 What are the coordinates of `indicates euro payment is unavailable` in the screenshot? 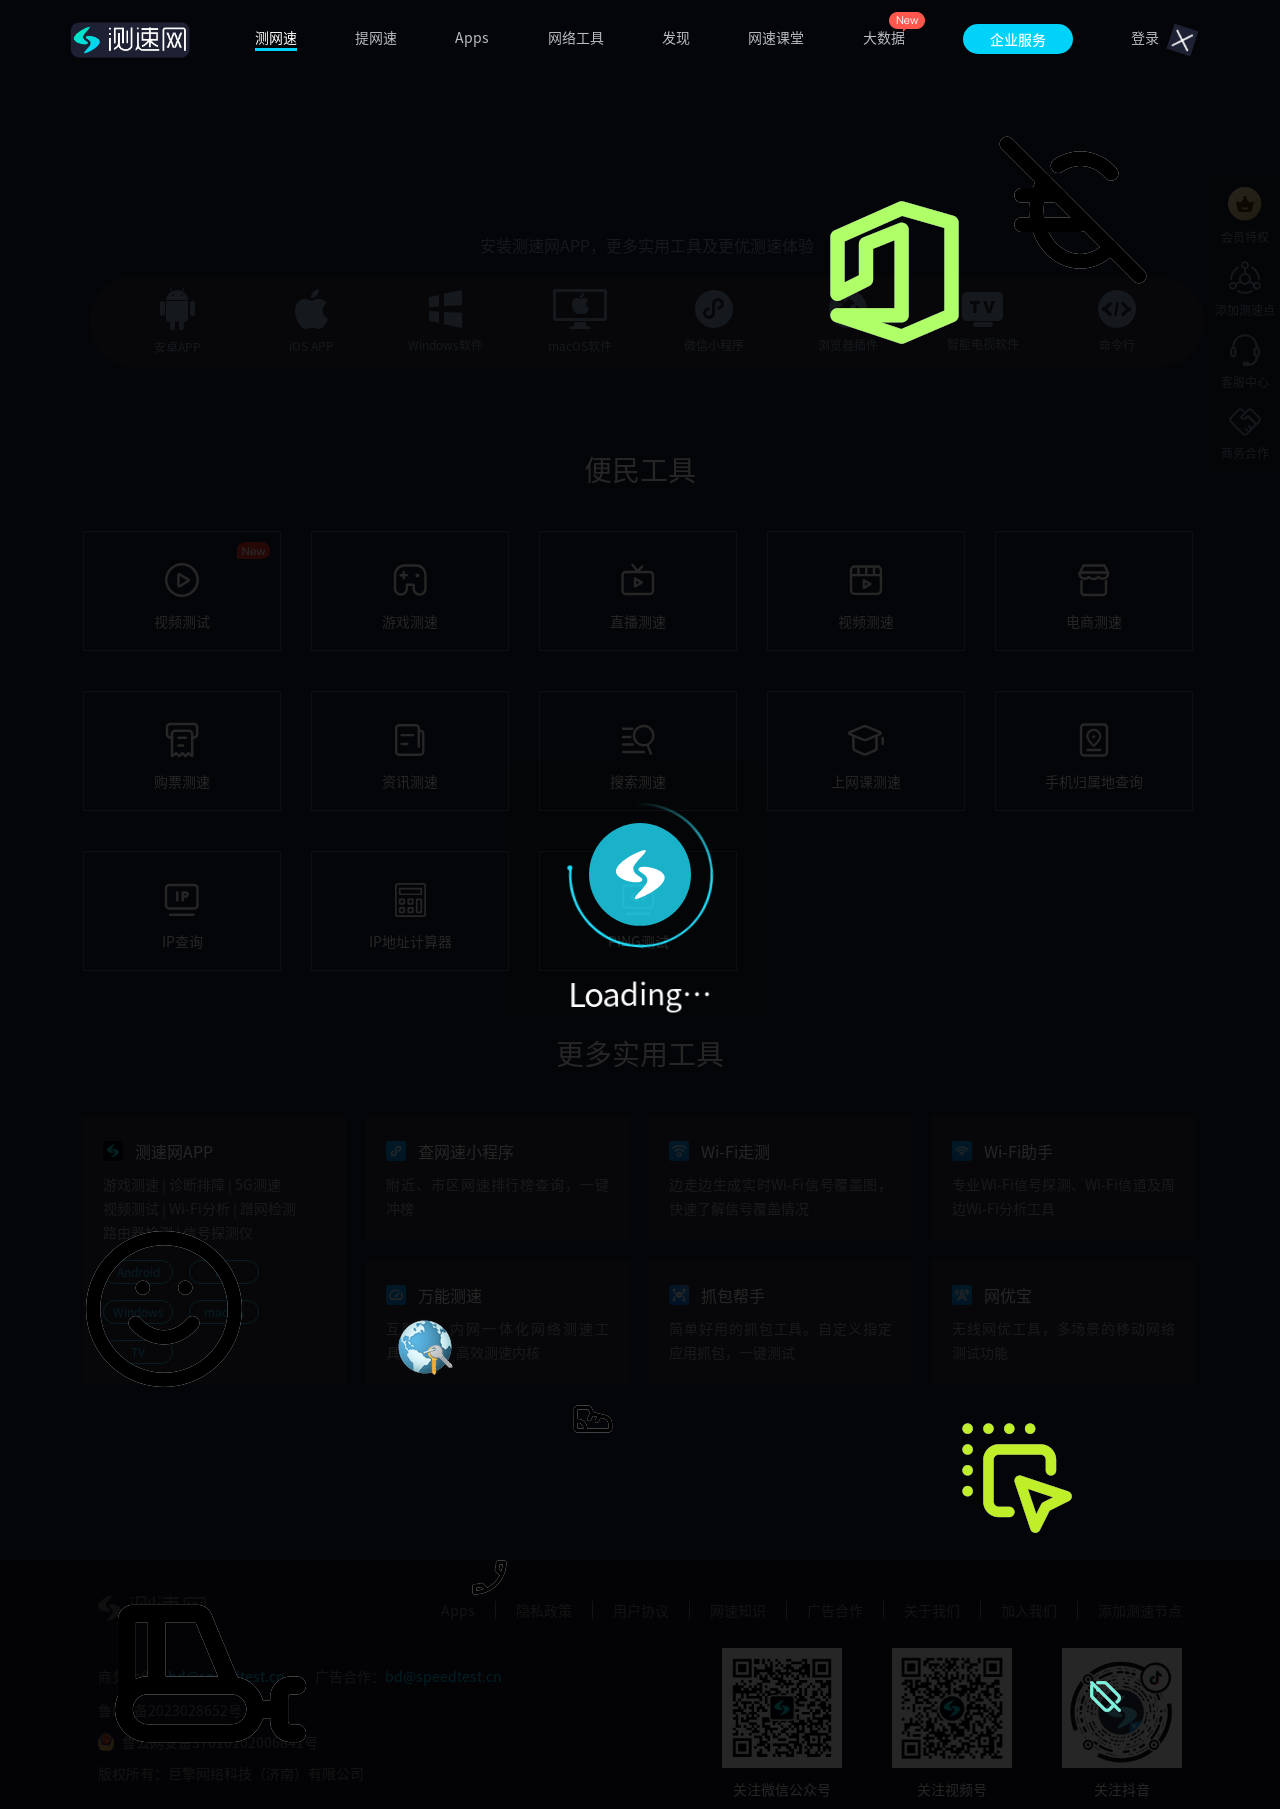 It's located at (1073, 210).